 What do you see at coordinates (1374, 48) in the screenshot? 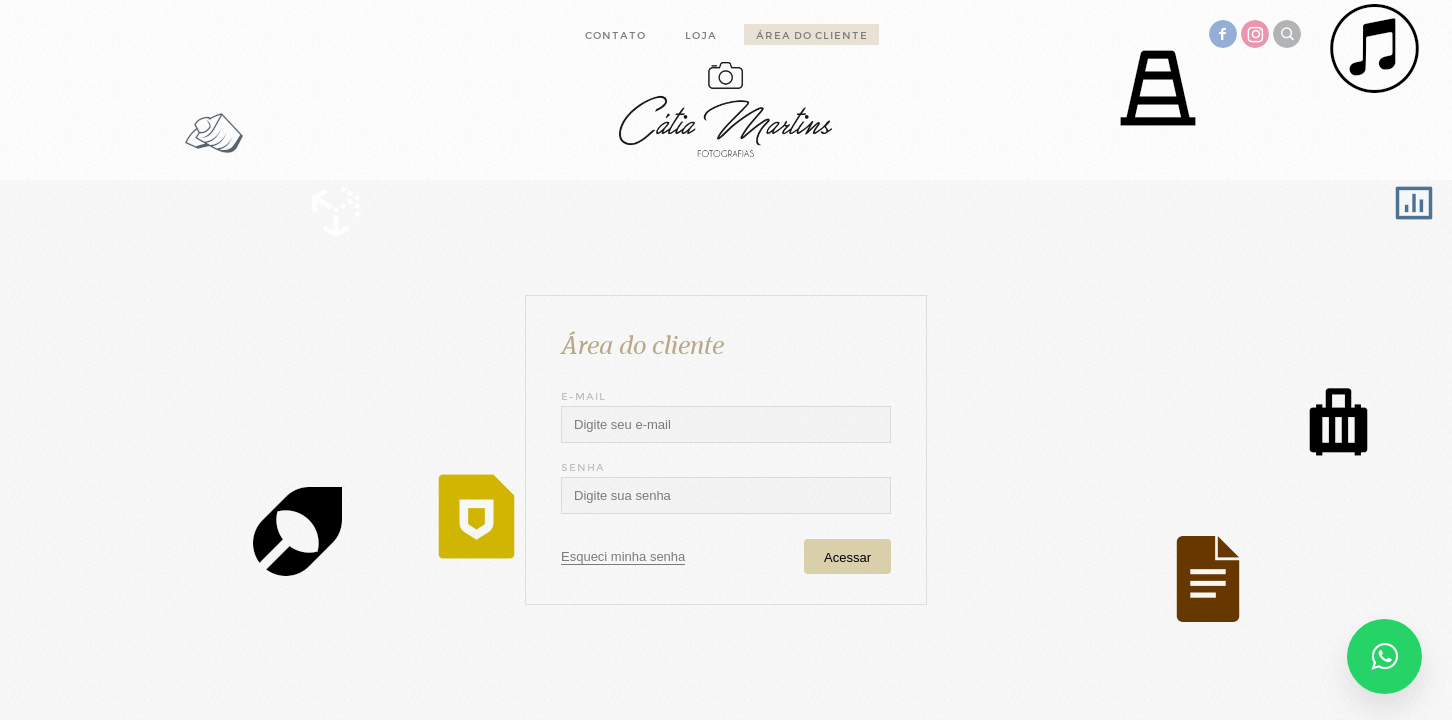
I see `open itunes application` at bounding box center [1374, 48].